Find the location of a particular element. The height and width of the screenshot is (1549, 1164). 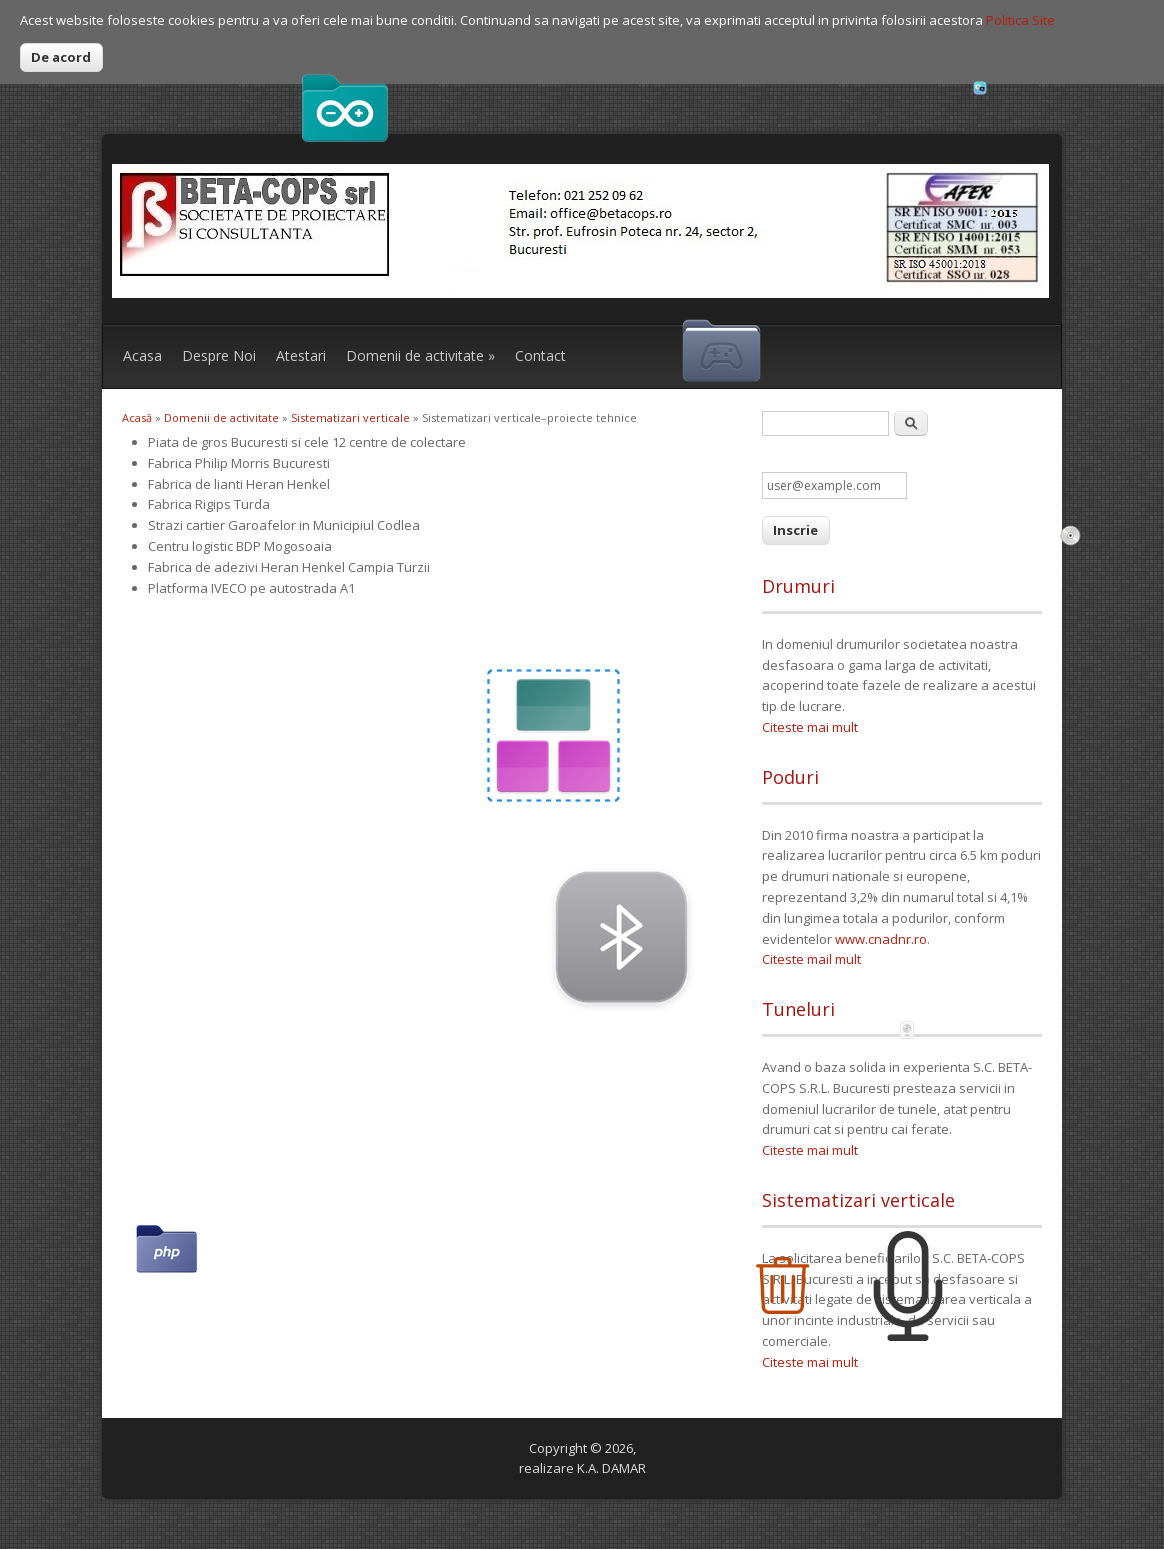

bluetooth is currently disabled or inactive is located at coordinates (621, 939).